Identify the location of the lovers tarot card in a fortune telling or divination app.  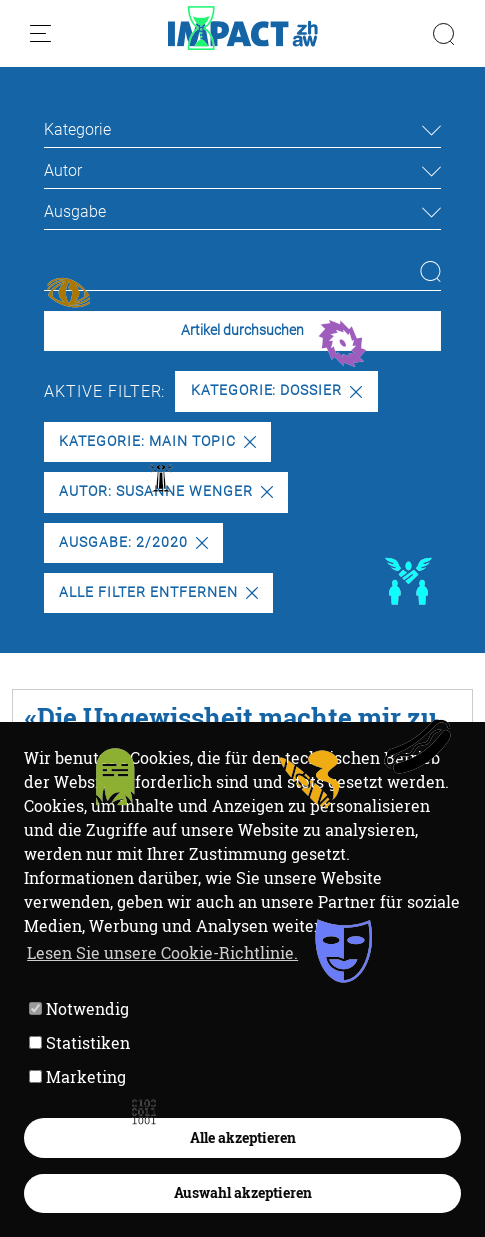
(408, 581).